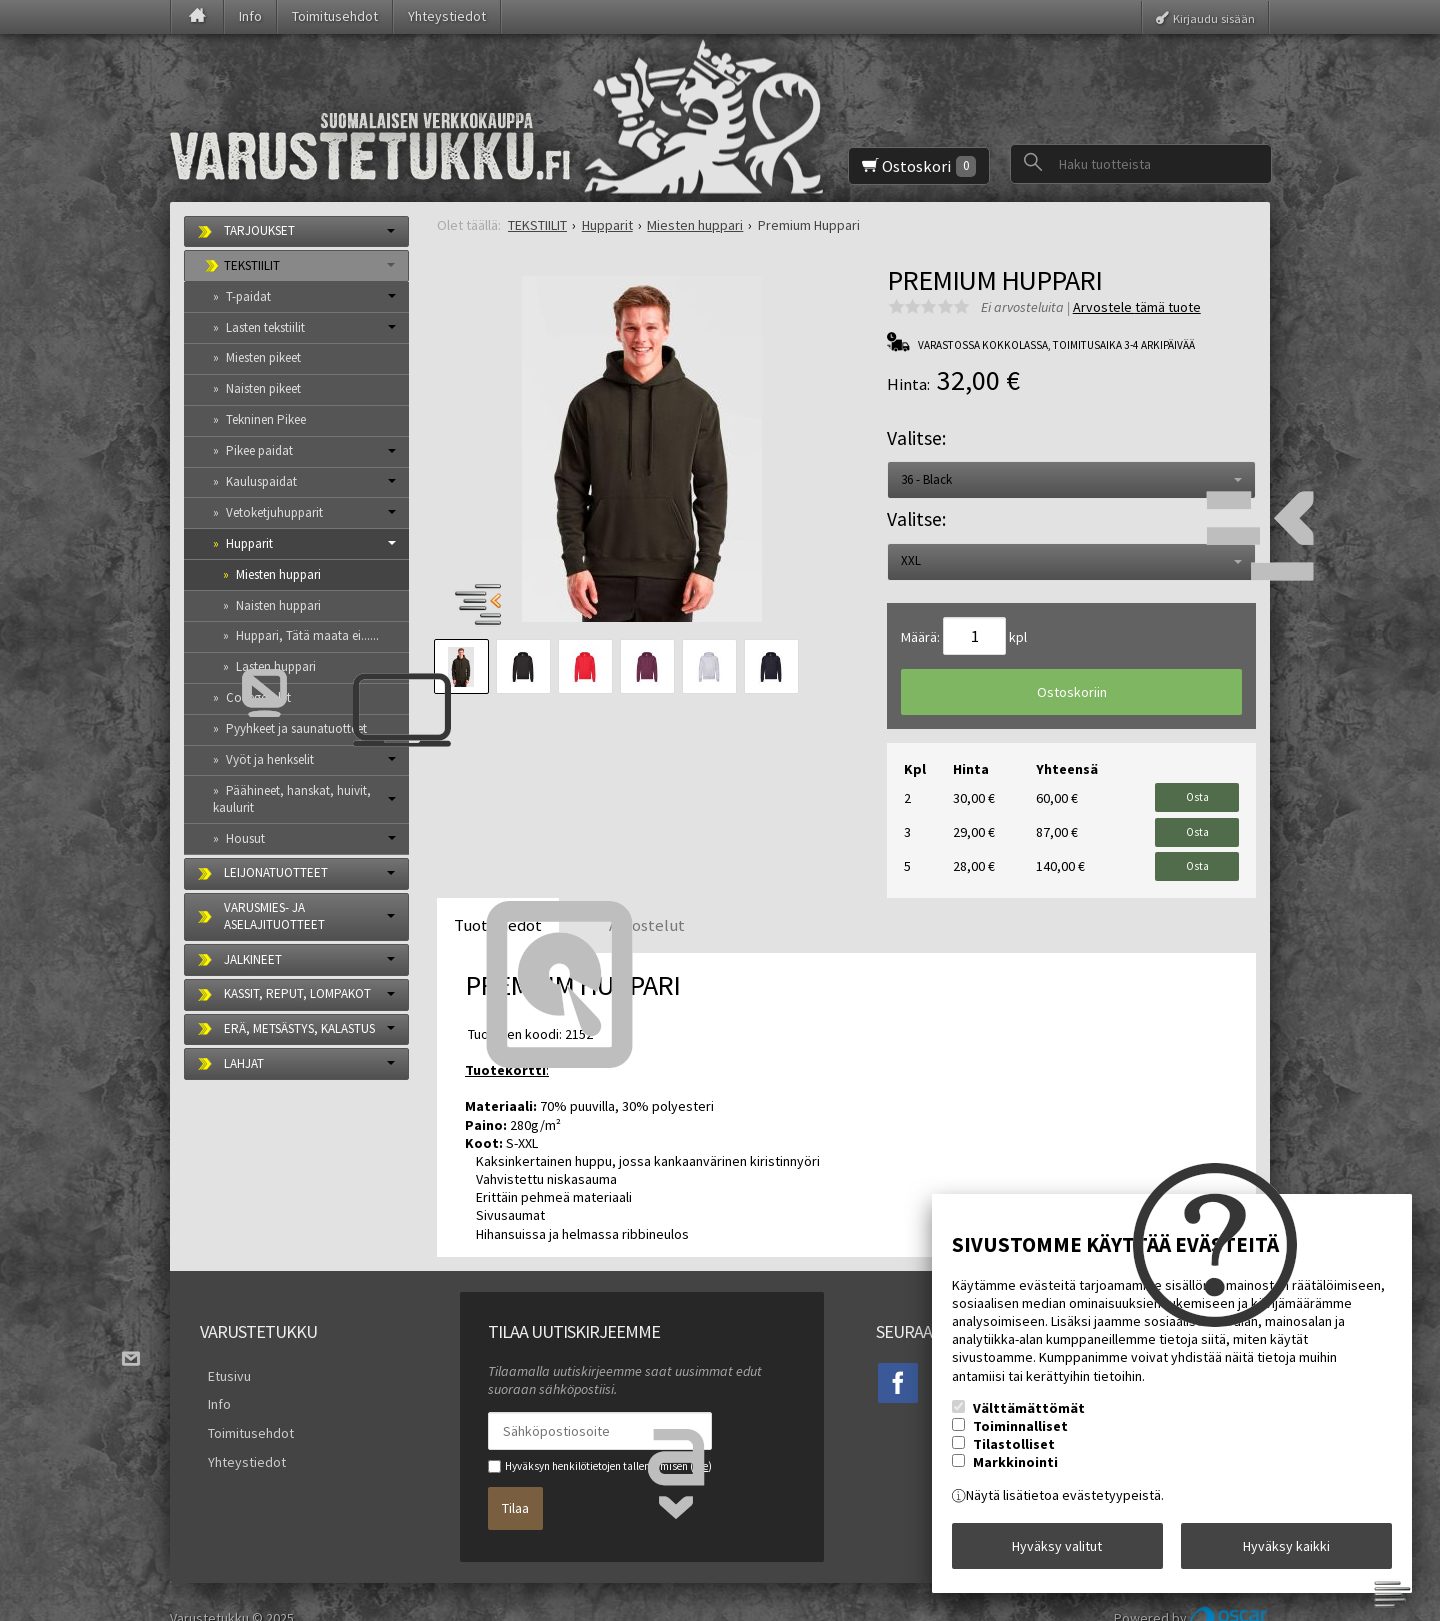 Image resolution: width=1440 pixels, height=1621 pixels. I want to click on indicates laptop or portable computer device, so click(402, 710).